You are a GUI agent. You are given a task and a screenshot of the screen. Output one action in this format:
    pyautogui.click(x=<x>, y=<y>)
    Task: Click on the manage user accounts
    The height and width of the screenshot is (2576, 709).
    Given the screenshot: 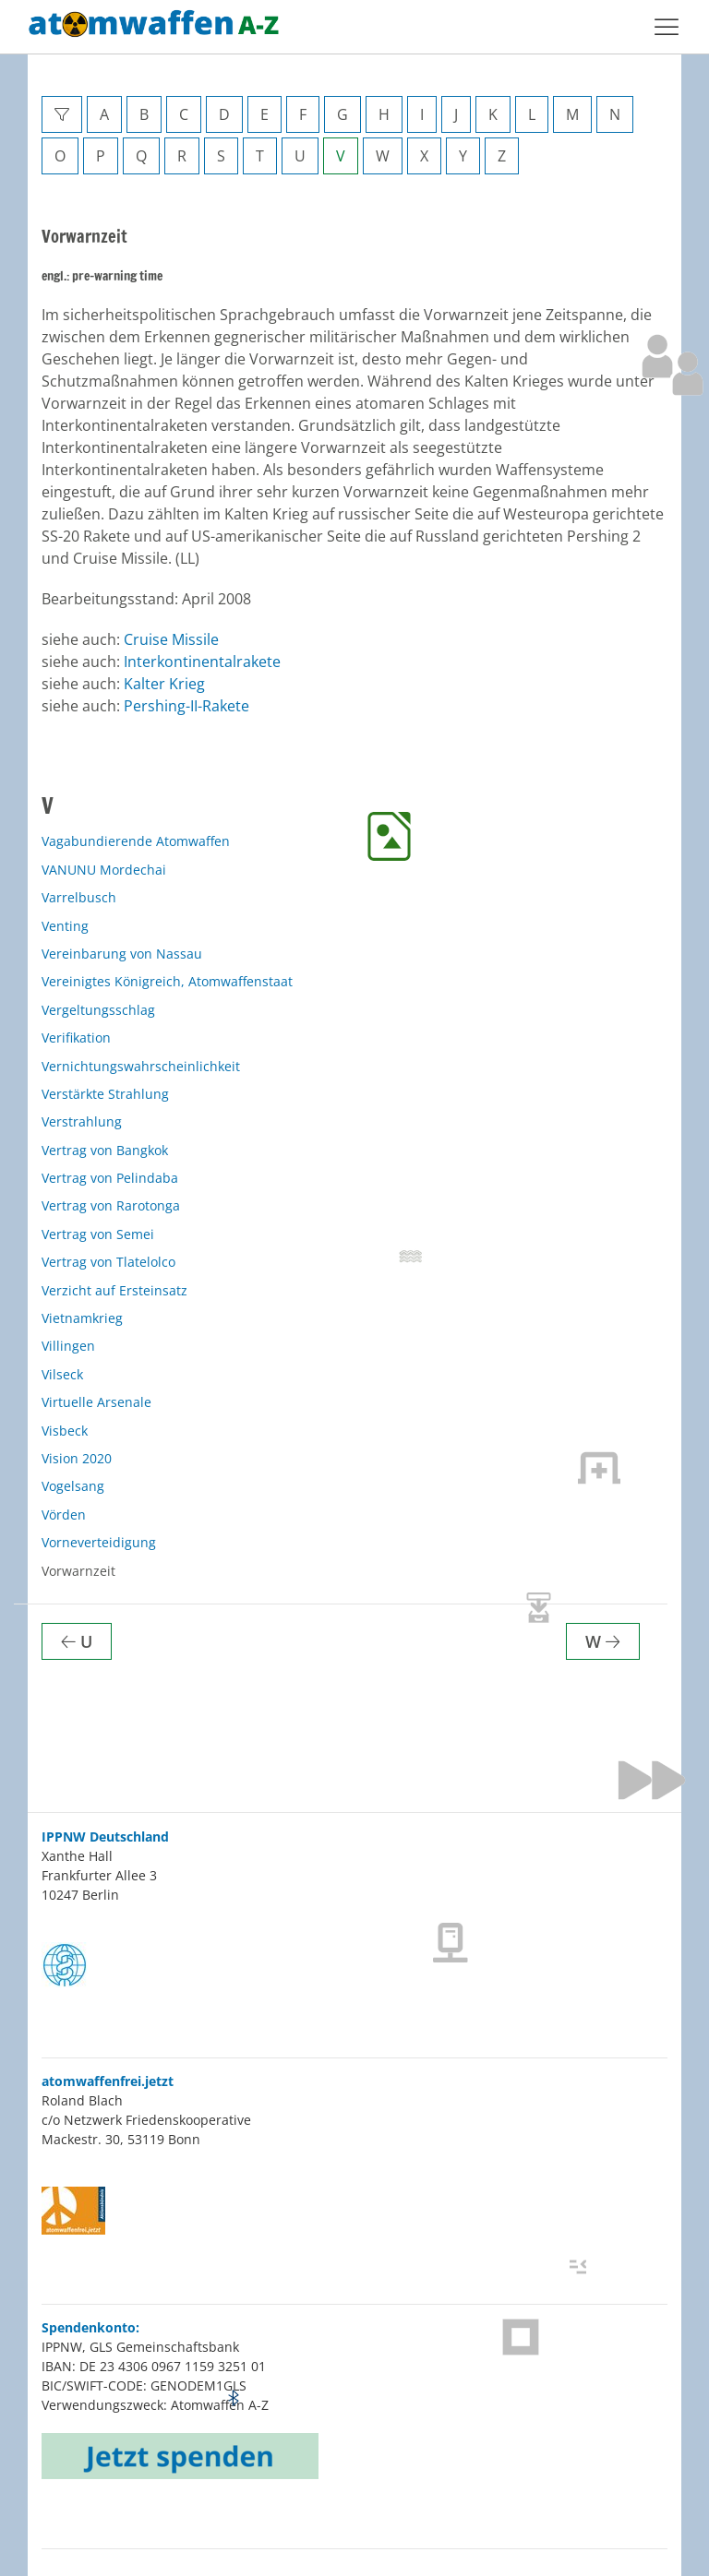 What is the action you would take?
    pyautogui.click(x=672, y=364)
    